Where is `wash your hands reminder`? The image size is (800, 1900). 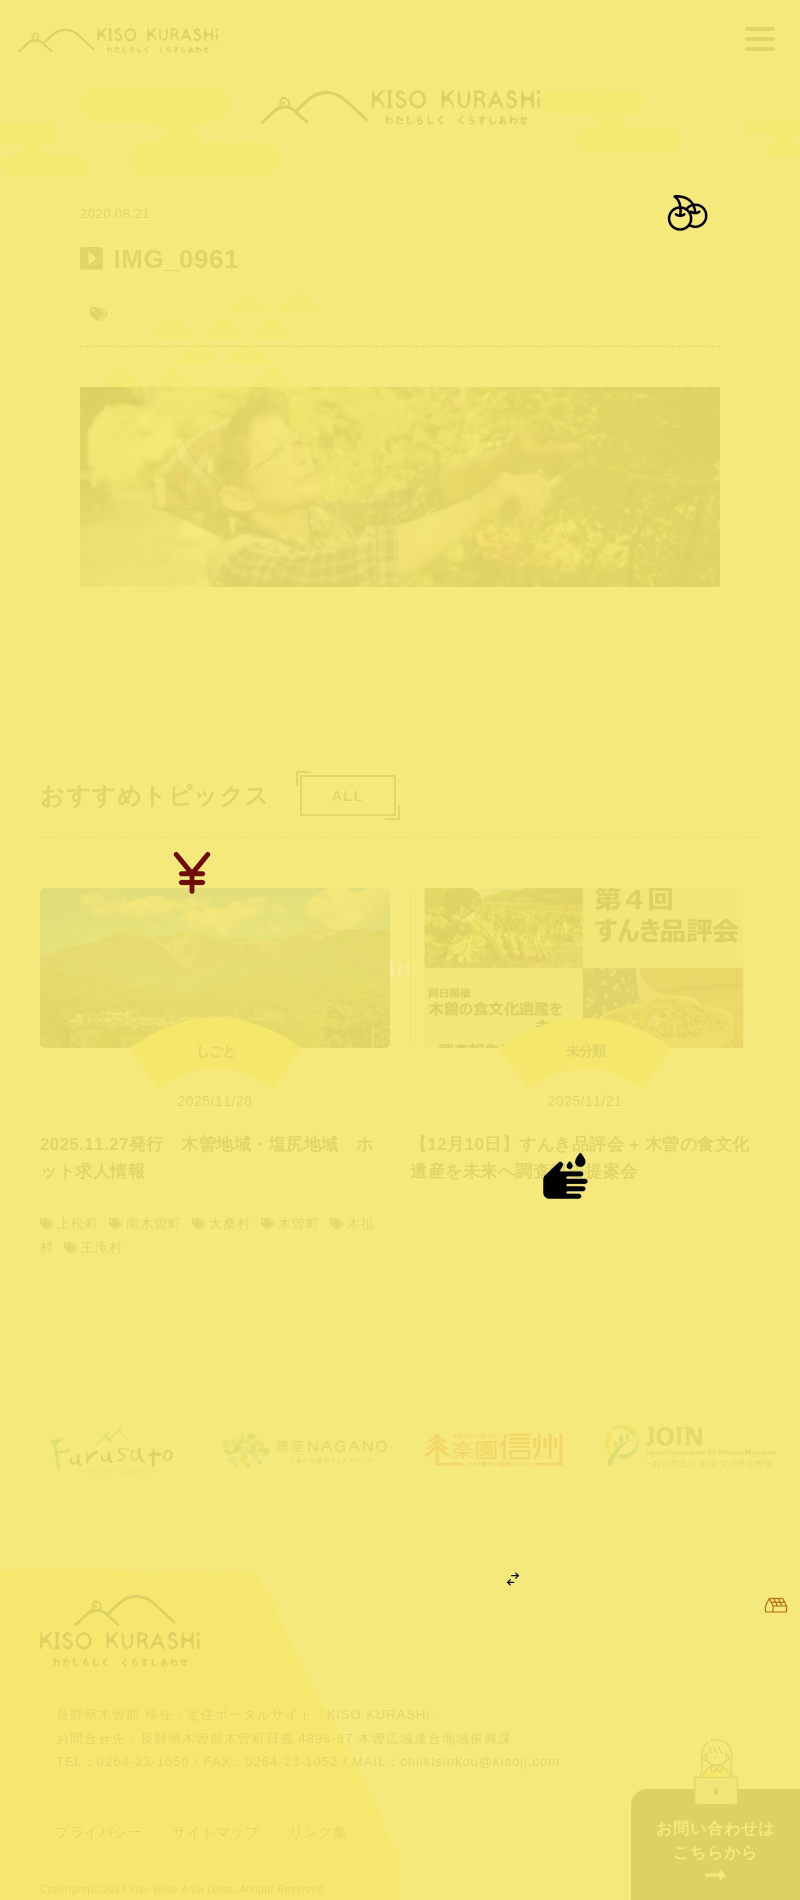 wash your hands reminder is located at coordinates (566, 1175).